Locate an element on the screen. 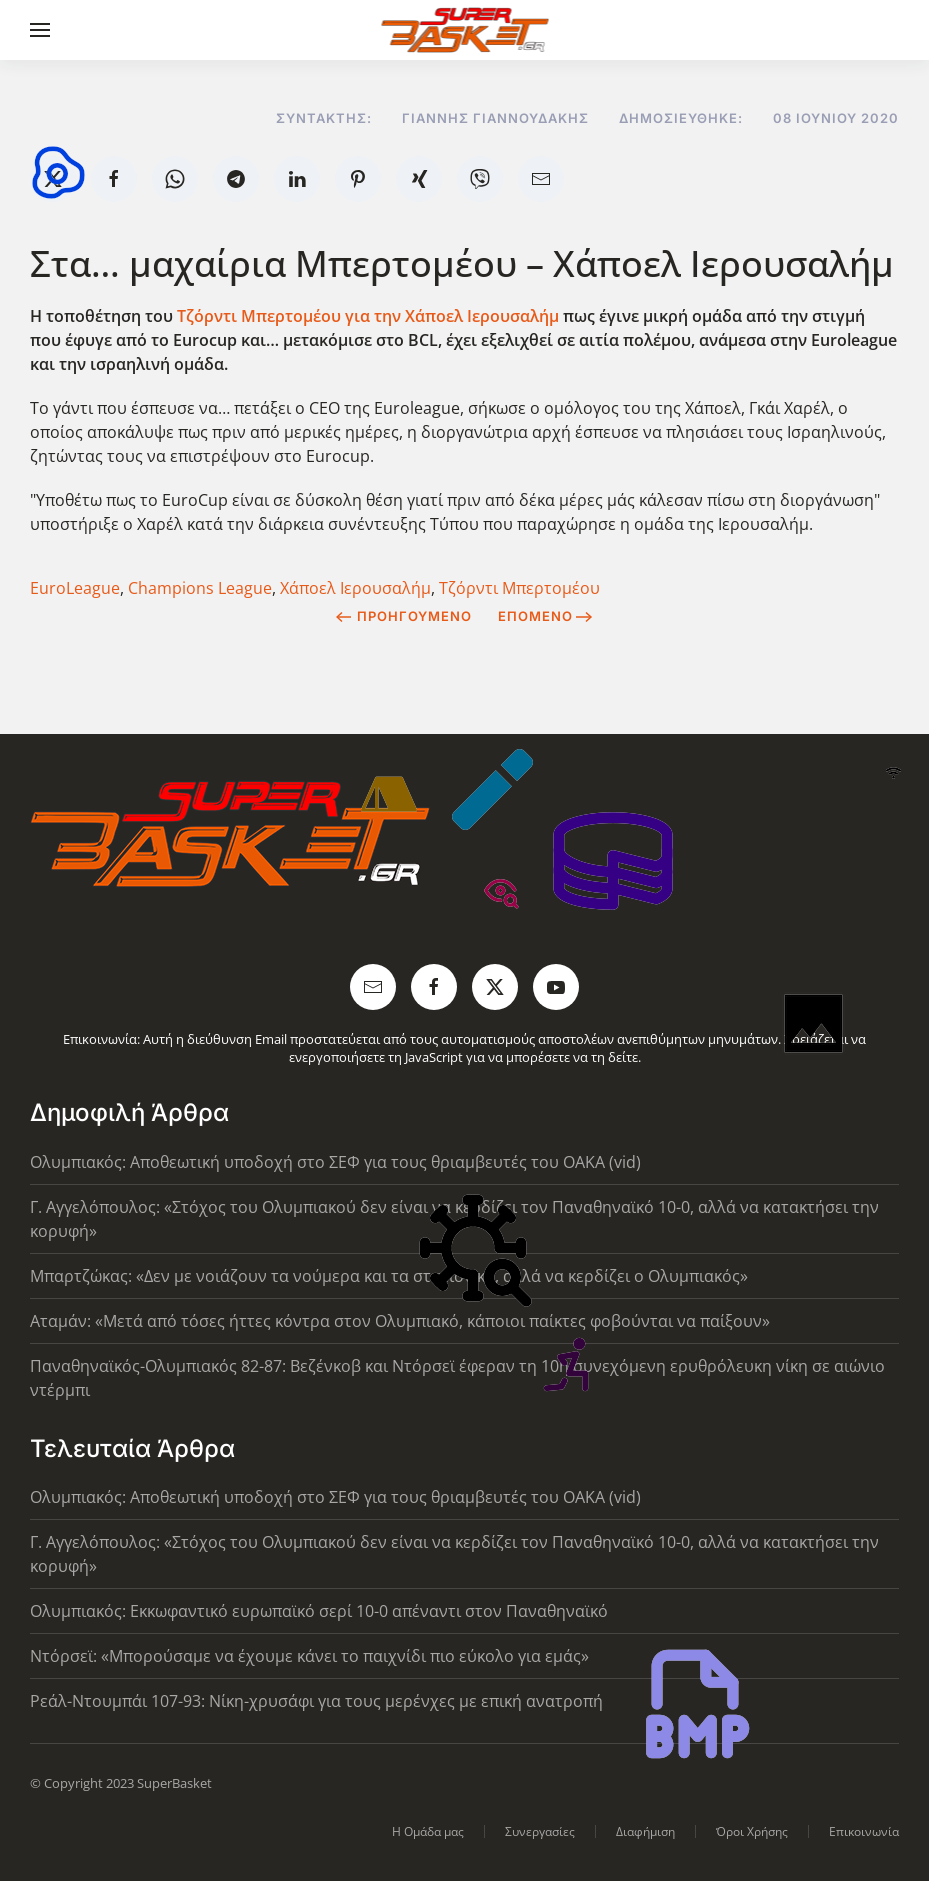 This screenshot has height=1881, width=929. view photos or images is located at coordinates (813, 1023).